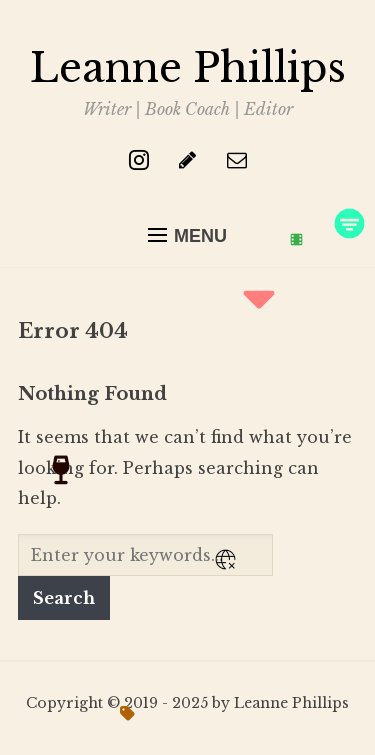 The width and height of the screenshot is (375, 755). Describe the element at coordinates (225, 559) in the screenshot. I see `disconnect from the internet` at that location.